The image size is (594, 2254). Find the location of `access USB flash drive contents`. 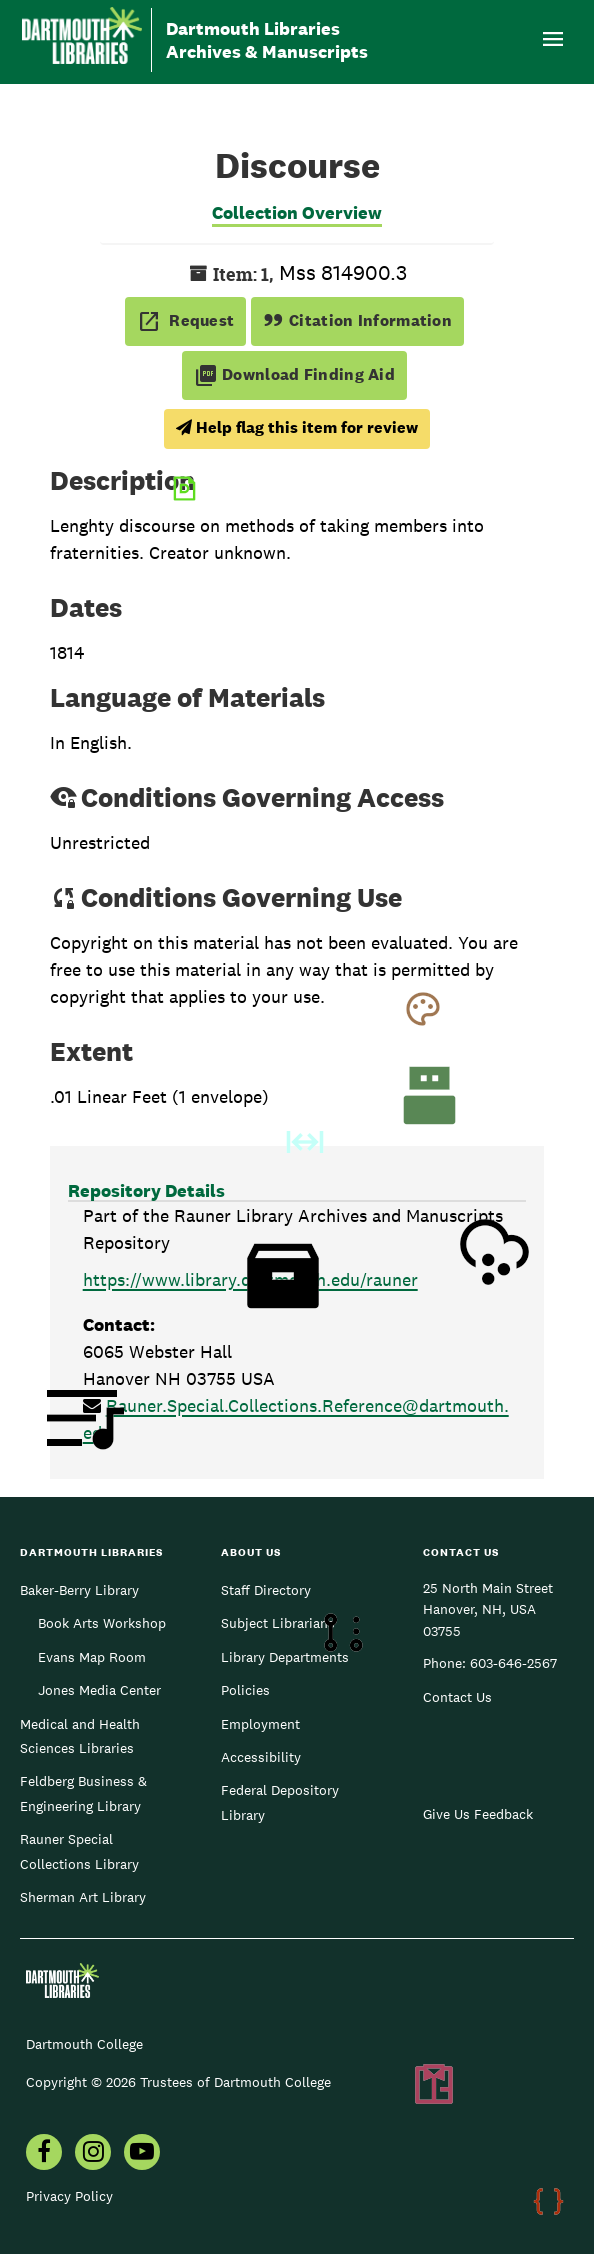

access USB flash drive contents is located at coordinates (429, 1095).